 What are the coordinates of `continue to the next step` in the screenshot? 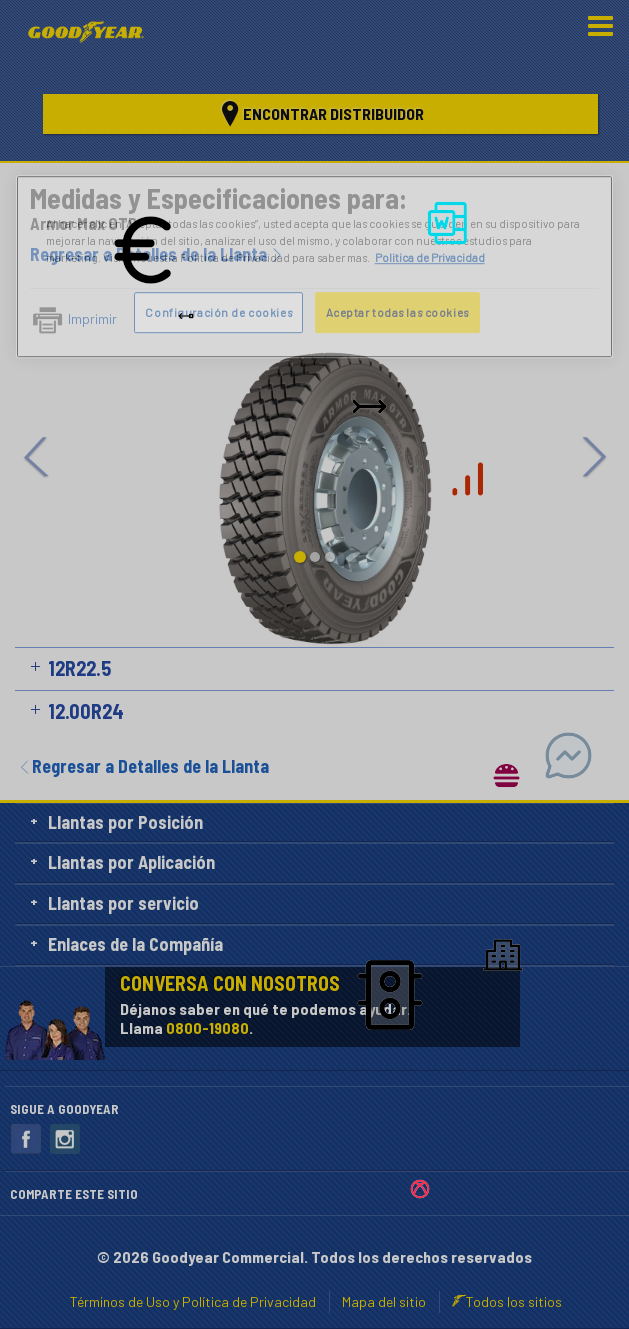 It's located at (369, 406).